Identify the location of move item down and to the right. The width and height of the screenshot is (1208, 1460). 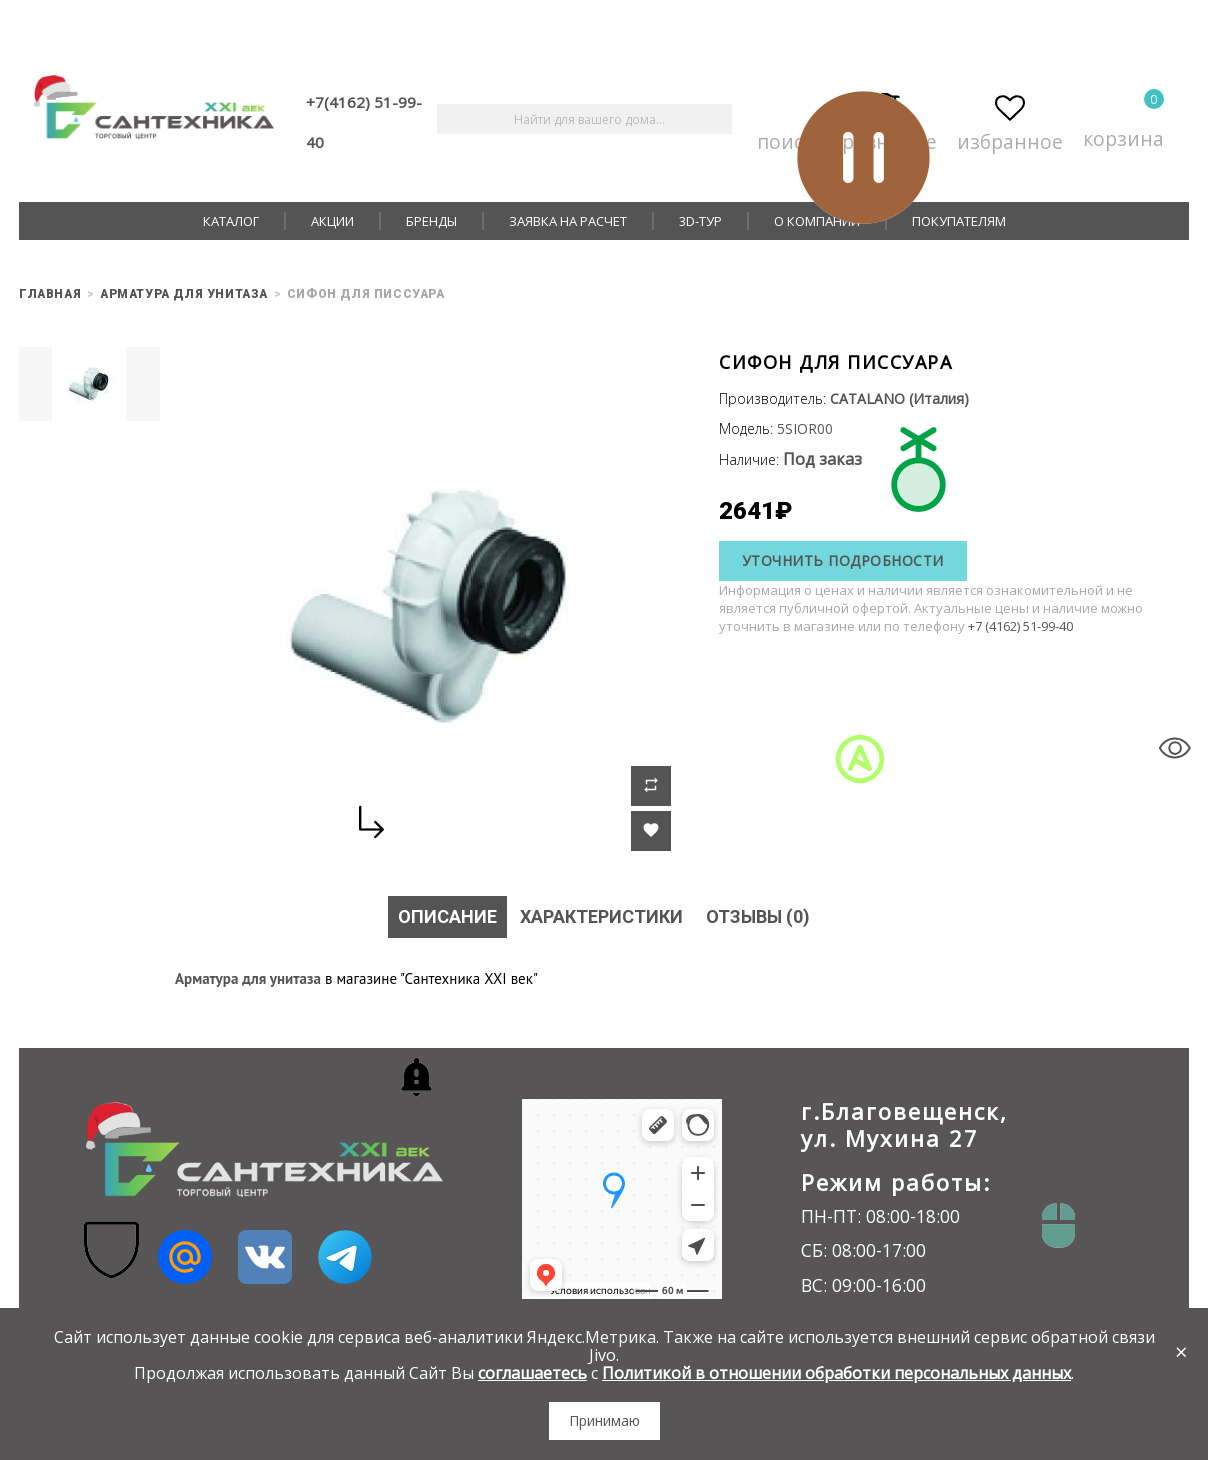
(369, 822).